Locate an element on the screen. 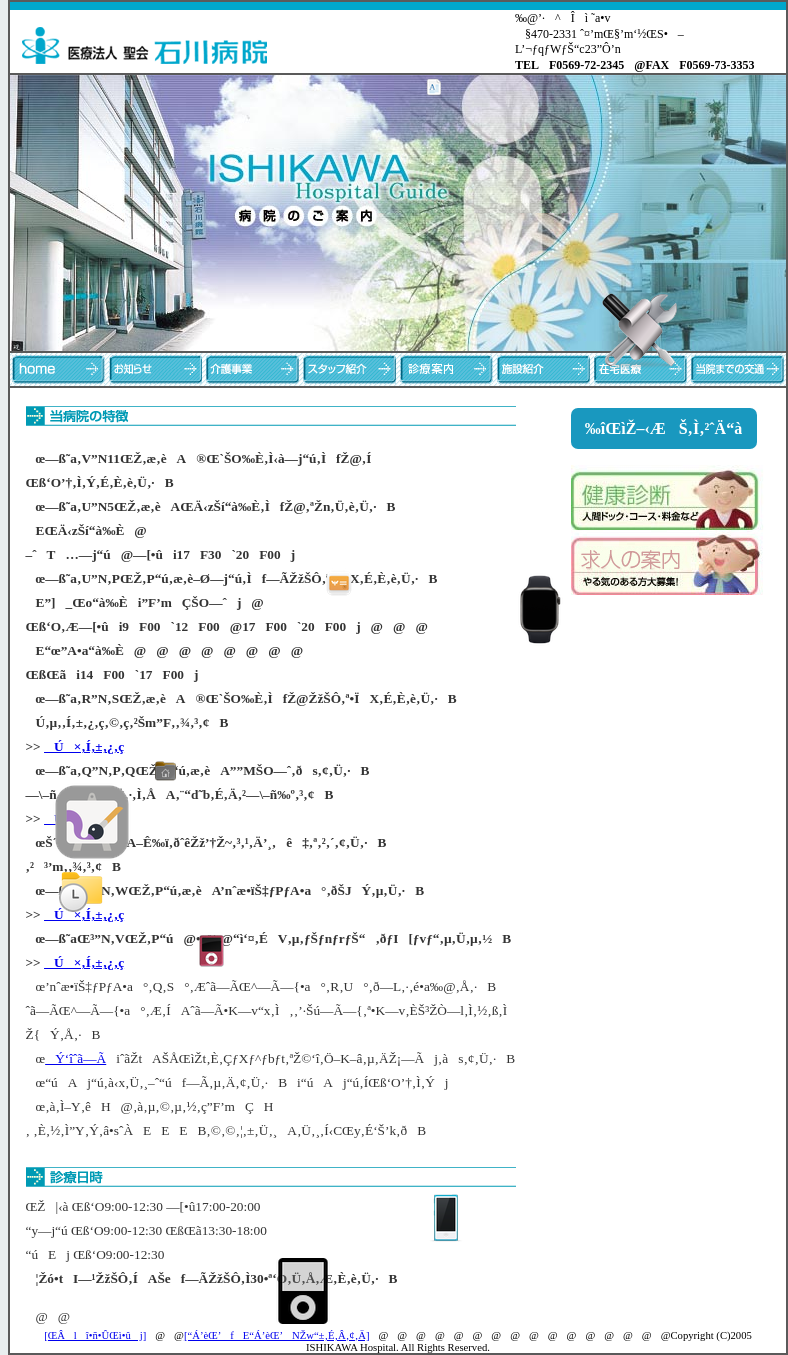  iPod Nano device in sidebar is located at coordinates (303, 1291).